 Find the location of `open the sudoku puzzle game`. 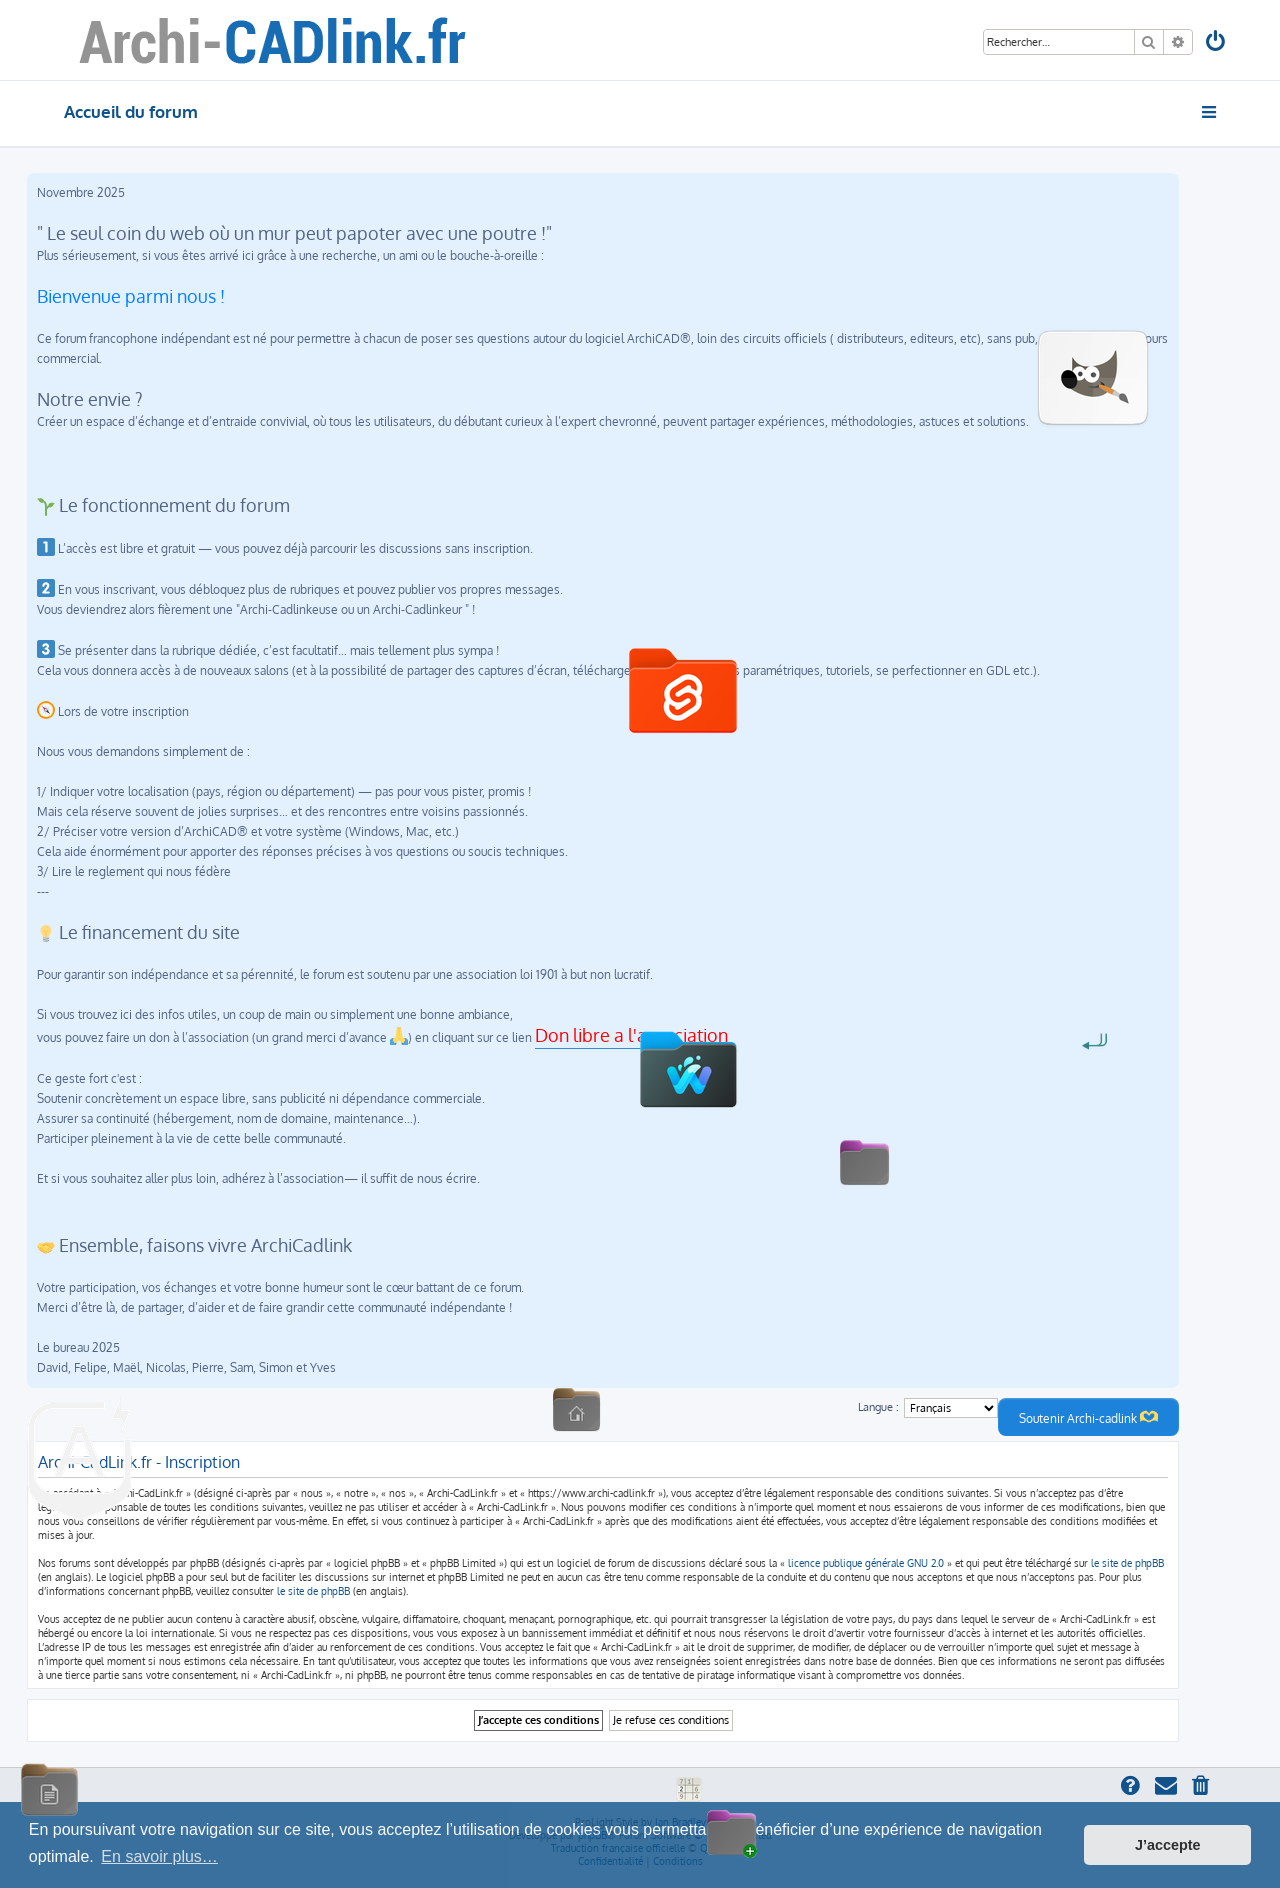

open the sudoku puzzle game is located at coordinates (689, 1789).